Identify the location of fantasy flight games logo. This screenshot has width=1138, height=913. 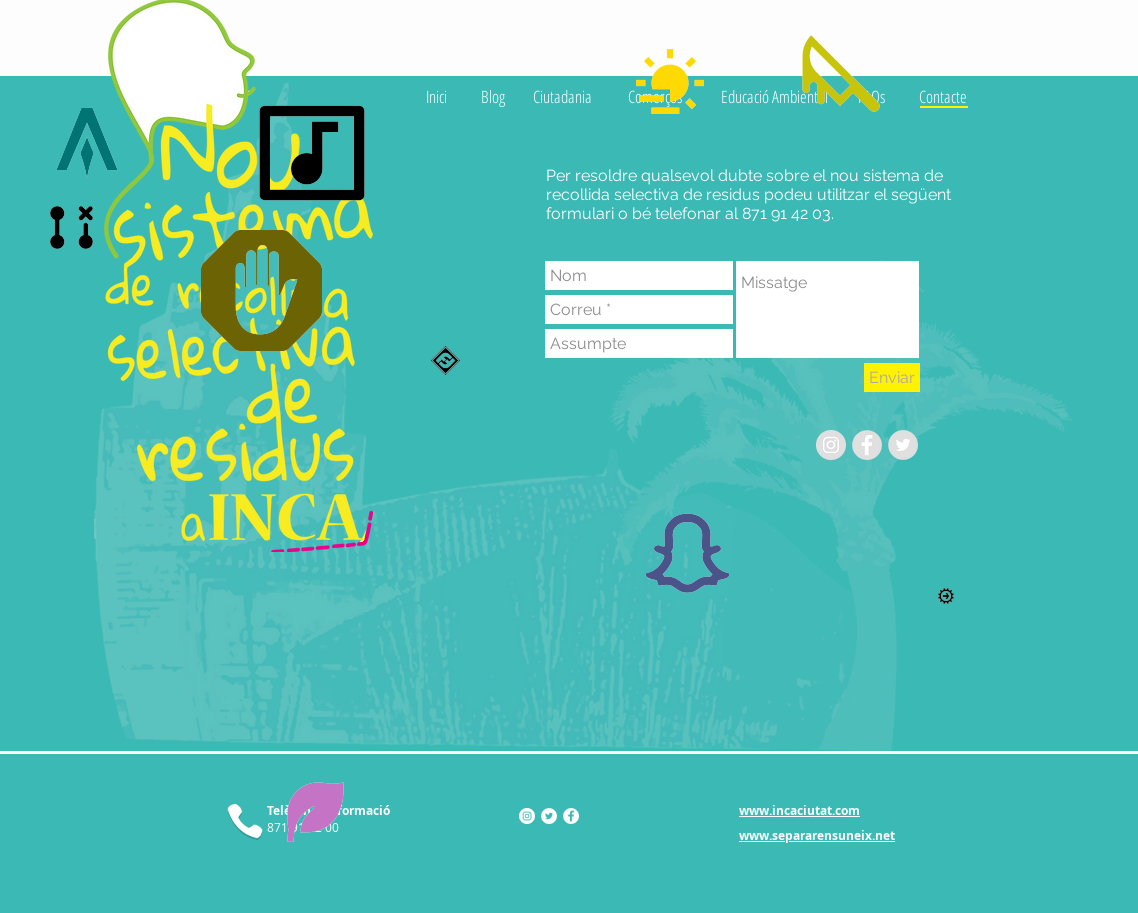
(445, 360).